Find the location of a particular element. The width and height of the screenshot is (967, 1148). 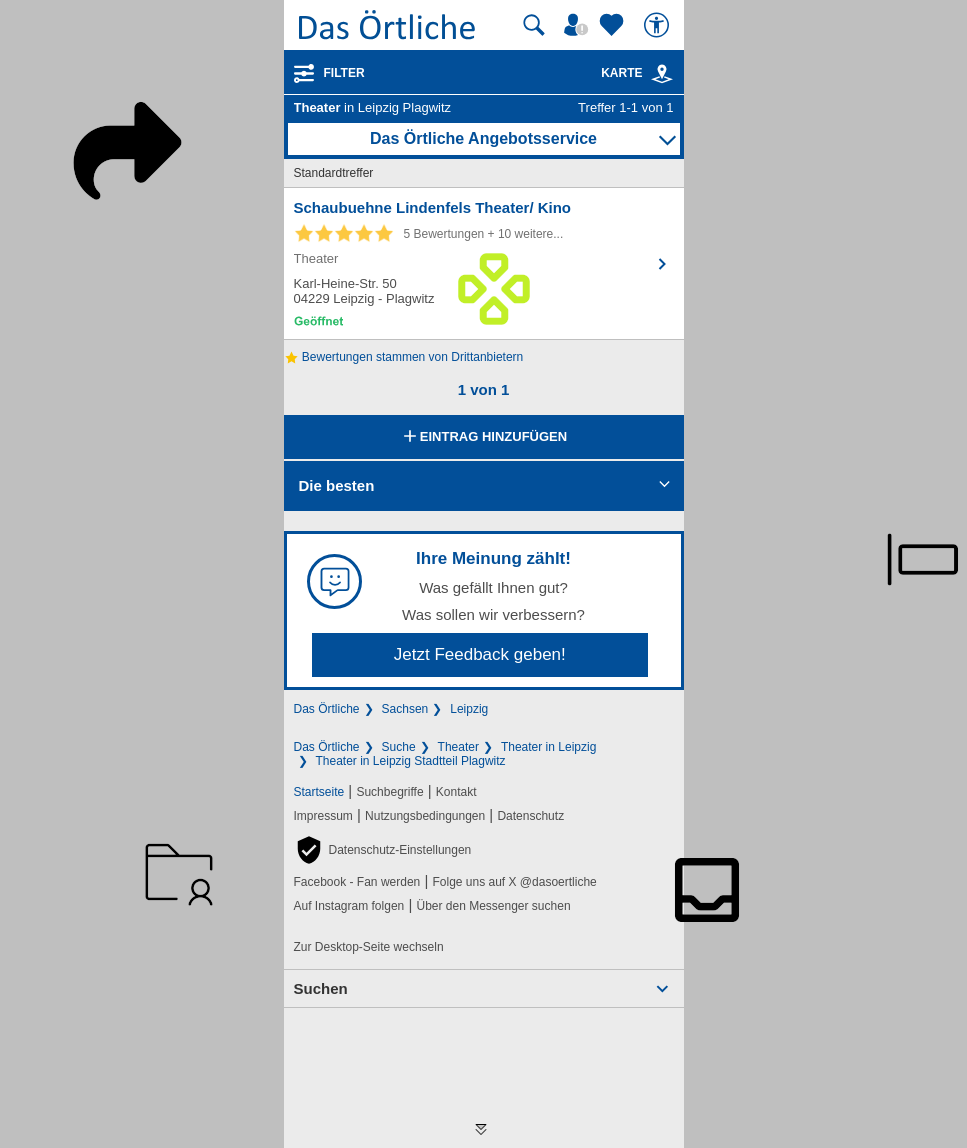

share this content is located at coordinates (127, 152).